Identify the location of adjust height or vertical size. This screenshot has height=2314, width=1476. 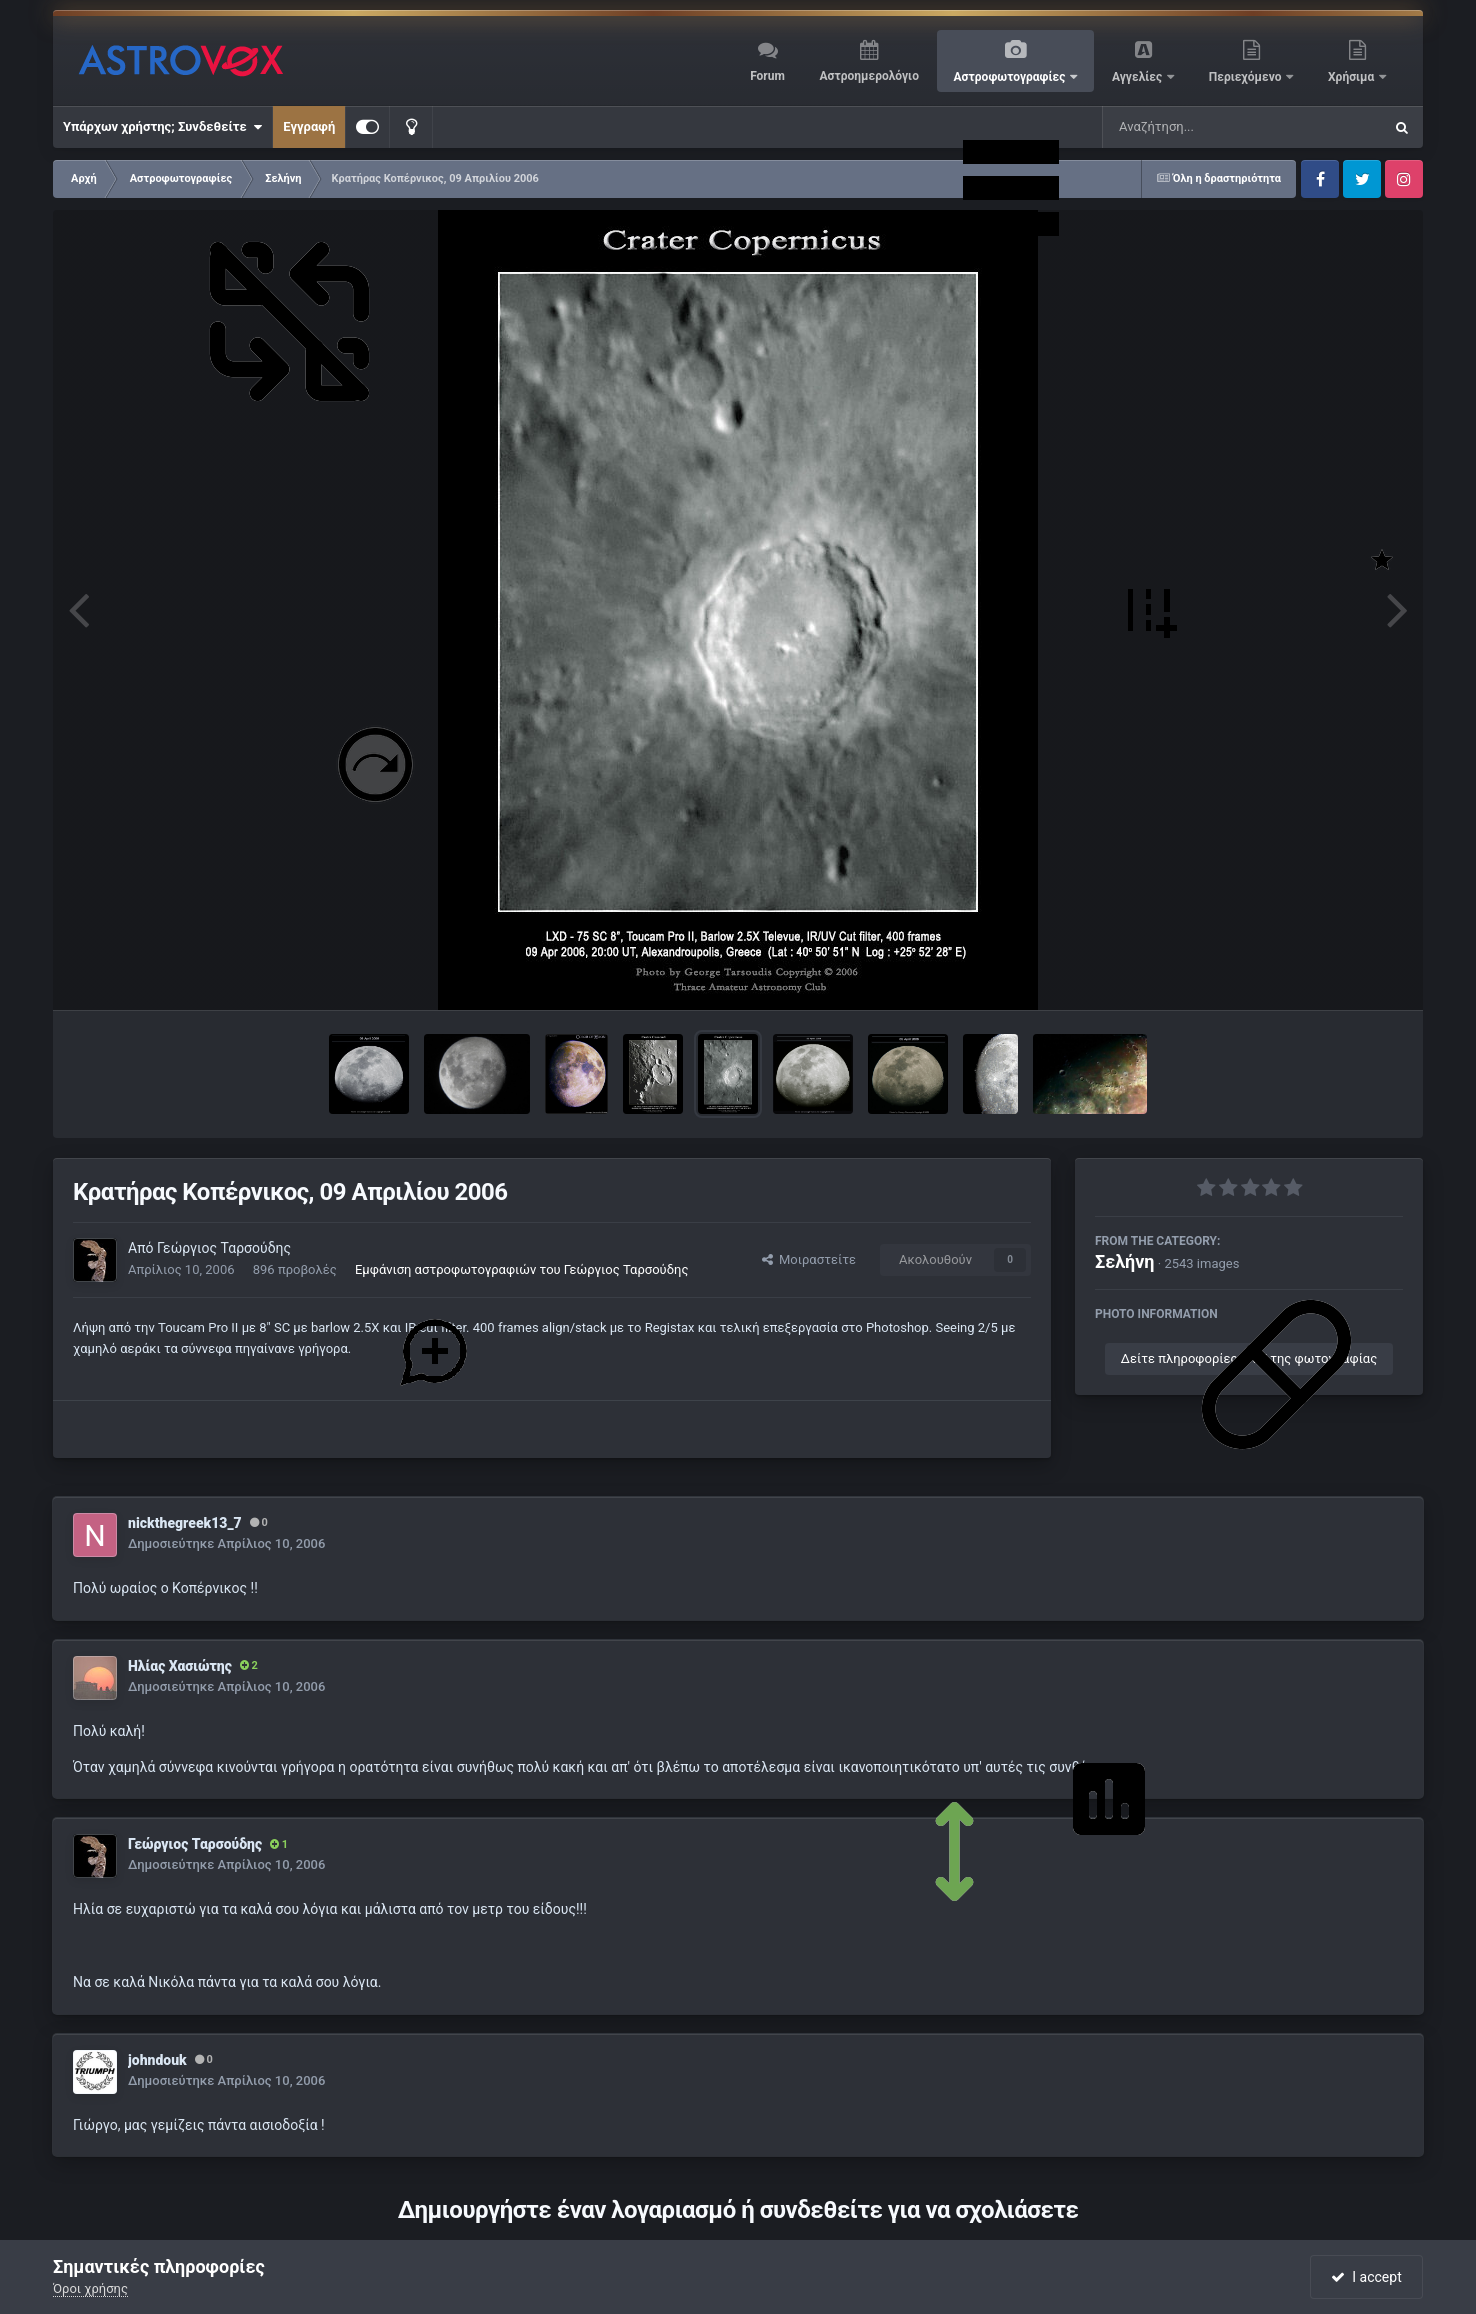
(954, 1851).